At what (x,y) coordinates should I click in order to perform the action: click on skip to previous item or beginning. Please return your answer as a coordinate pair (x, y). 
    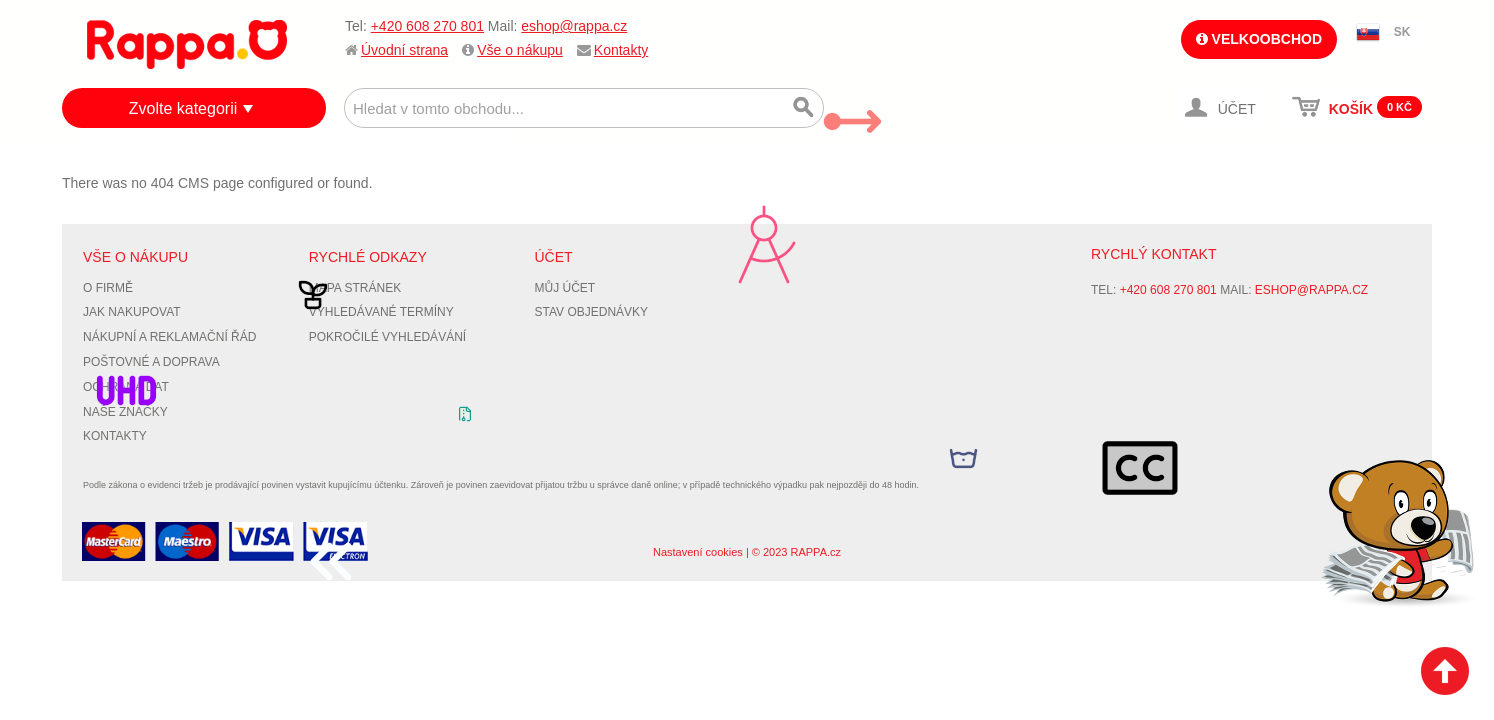
    Looking at the image, I should click on (332, 561).